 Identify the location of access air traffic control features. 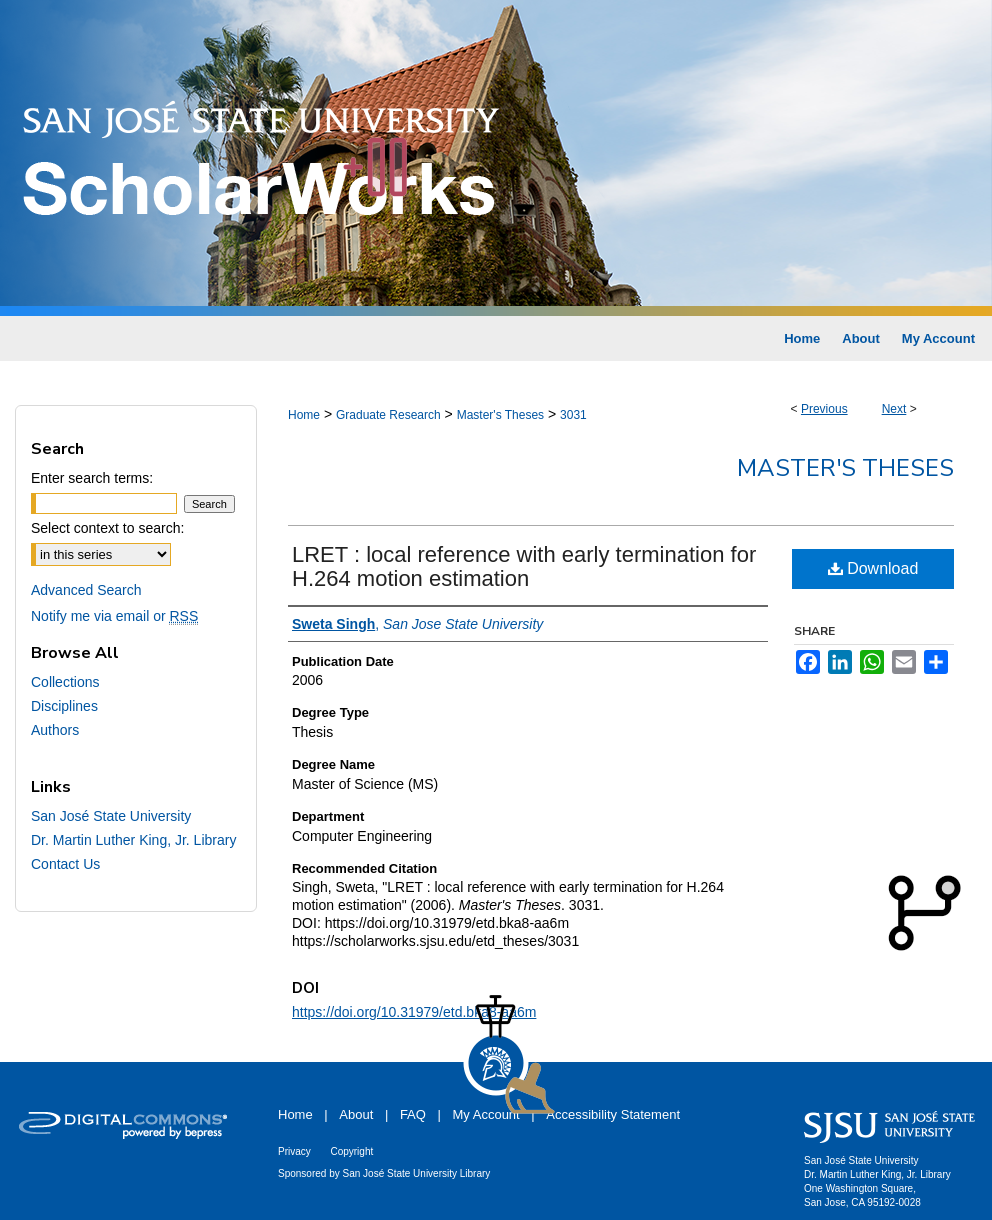
(495, 1016).